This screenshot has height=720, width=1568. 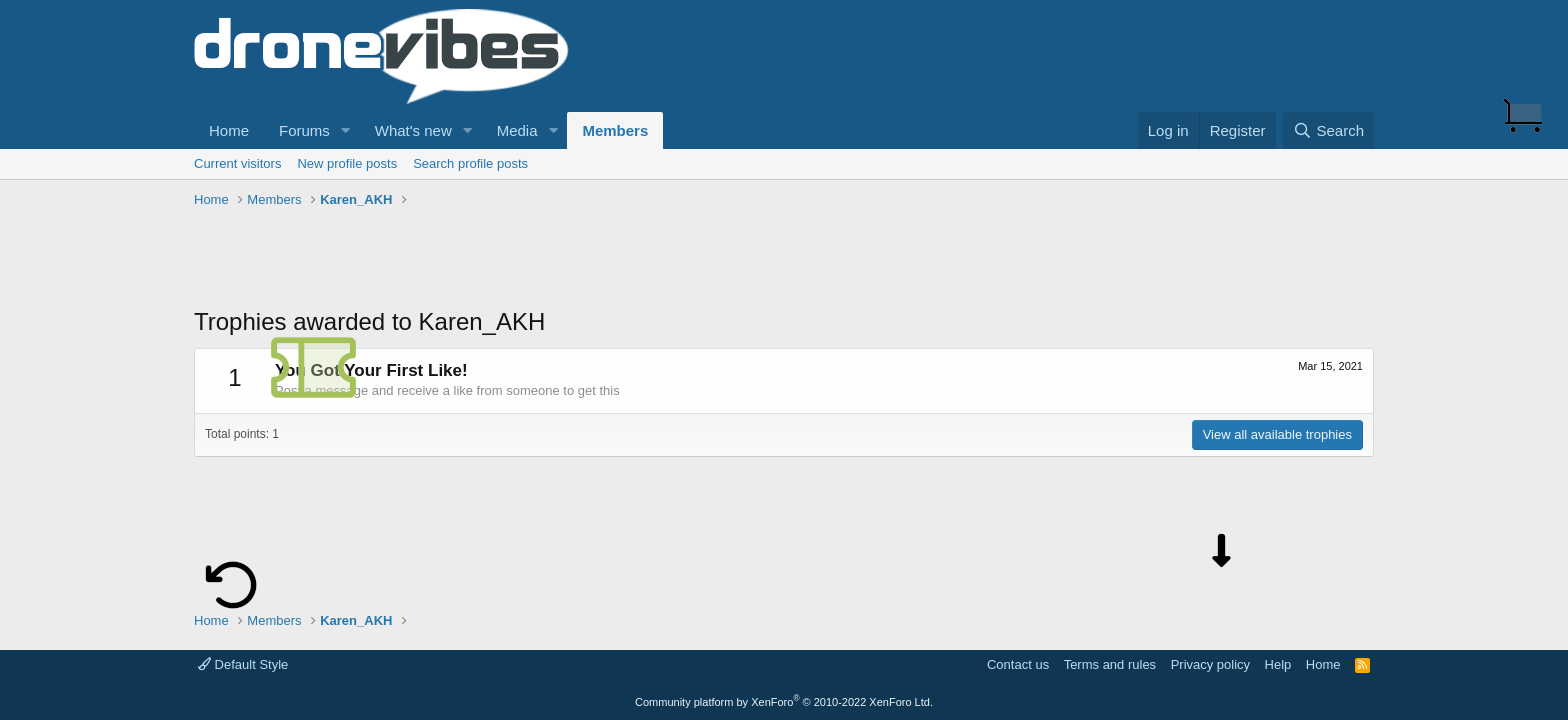 I want to click on view your tickets or passes, so click(x=313, y=367).